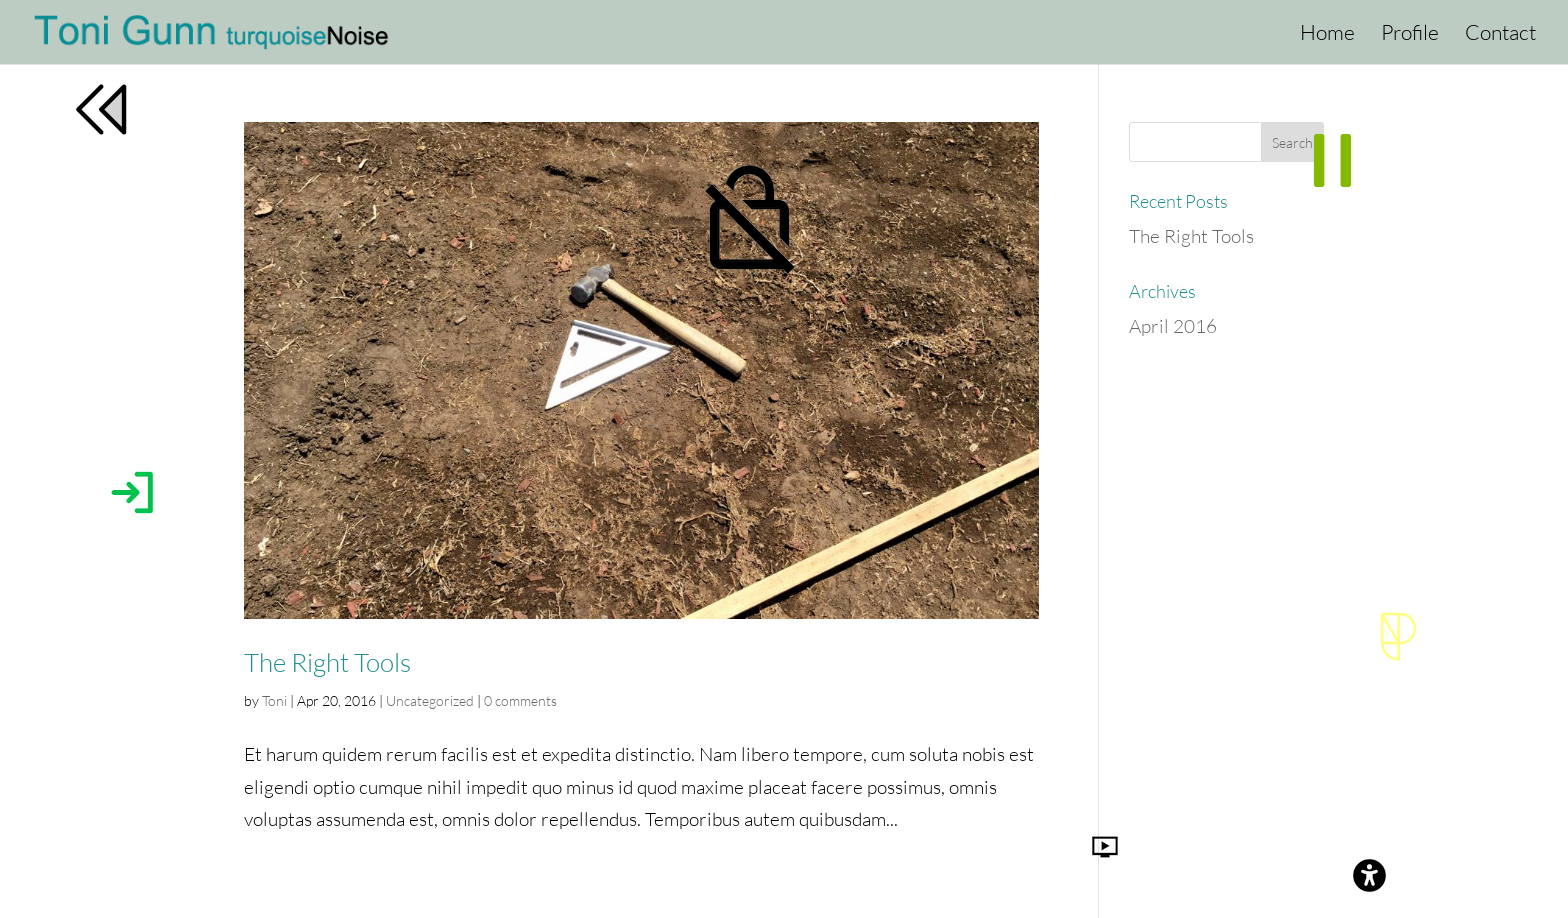  I want to click on access accessibility settings, so click(1369, 875).